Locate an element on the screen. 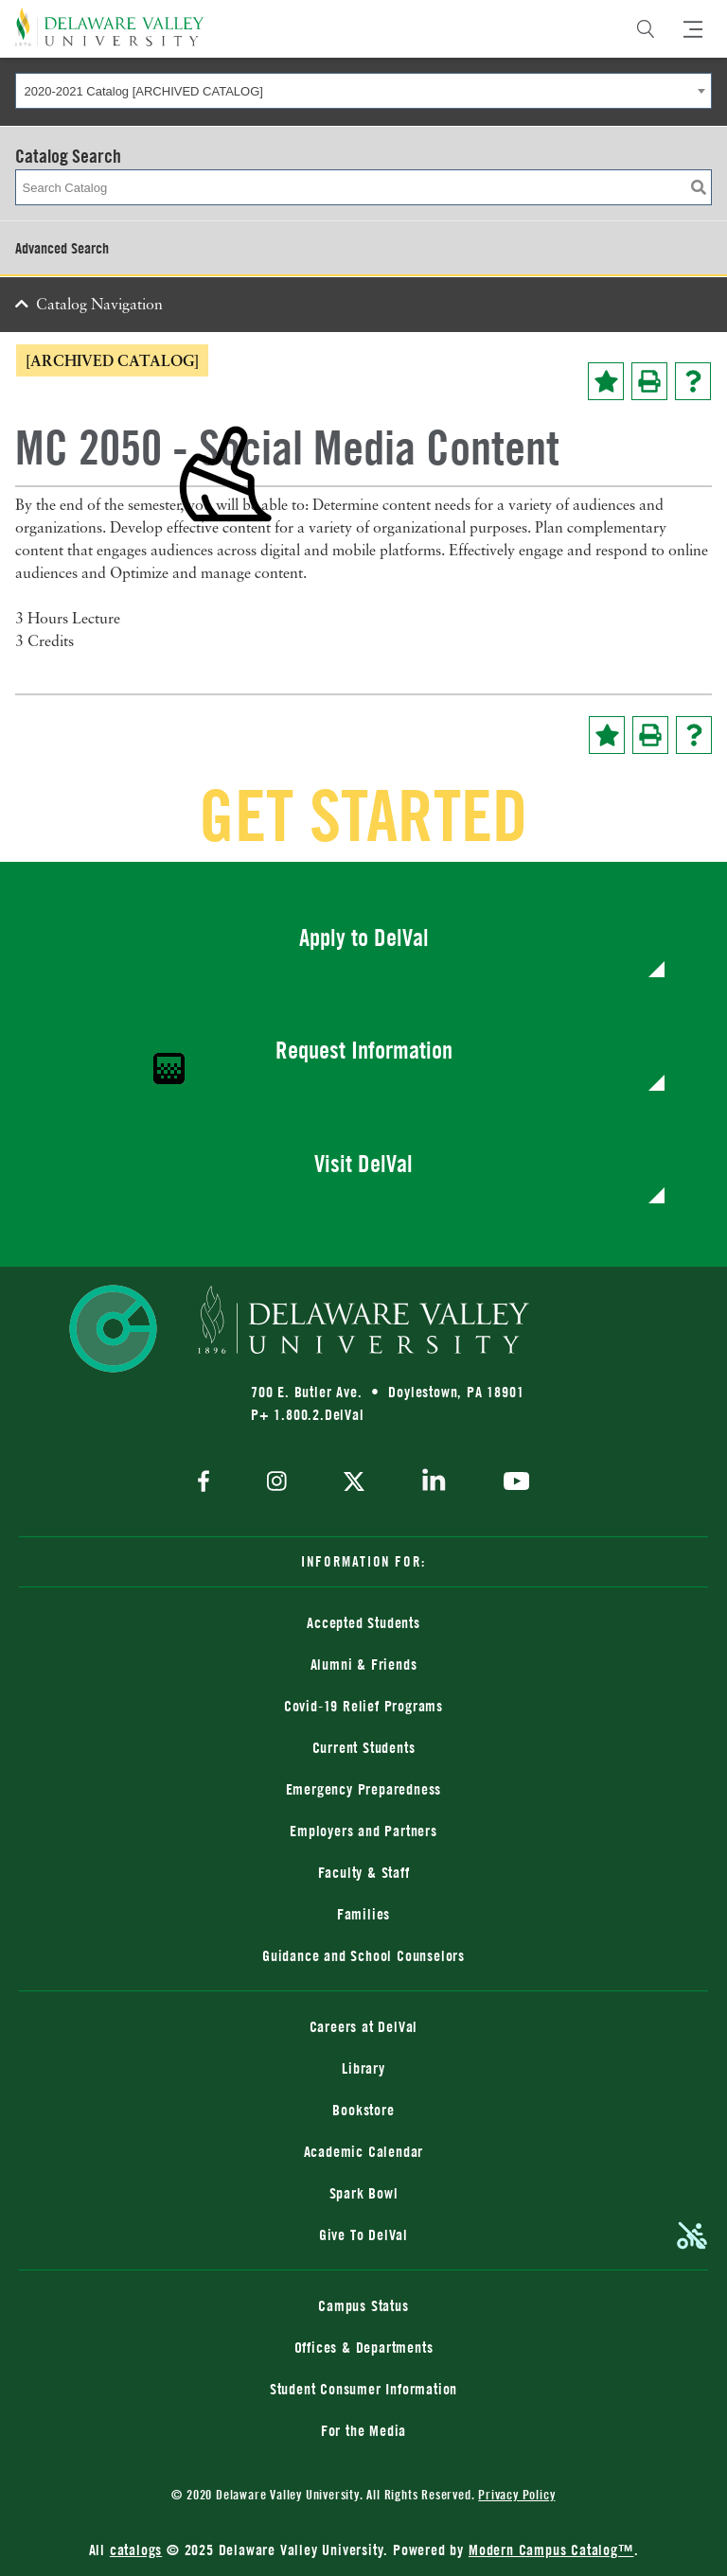 The image size is (727, 2576). play or access music library is located at coordinates (113, 1328).